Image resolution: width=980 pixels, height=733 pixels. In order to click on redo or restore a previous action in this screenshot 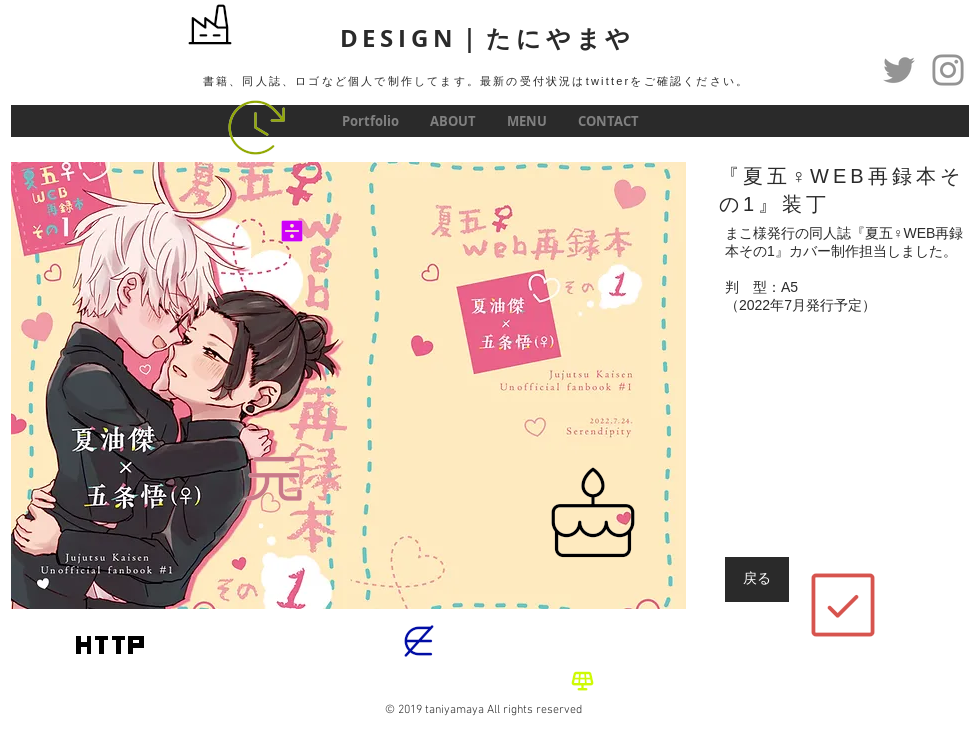, I will do `click(255, 127)`.